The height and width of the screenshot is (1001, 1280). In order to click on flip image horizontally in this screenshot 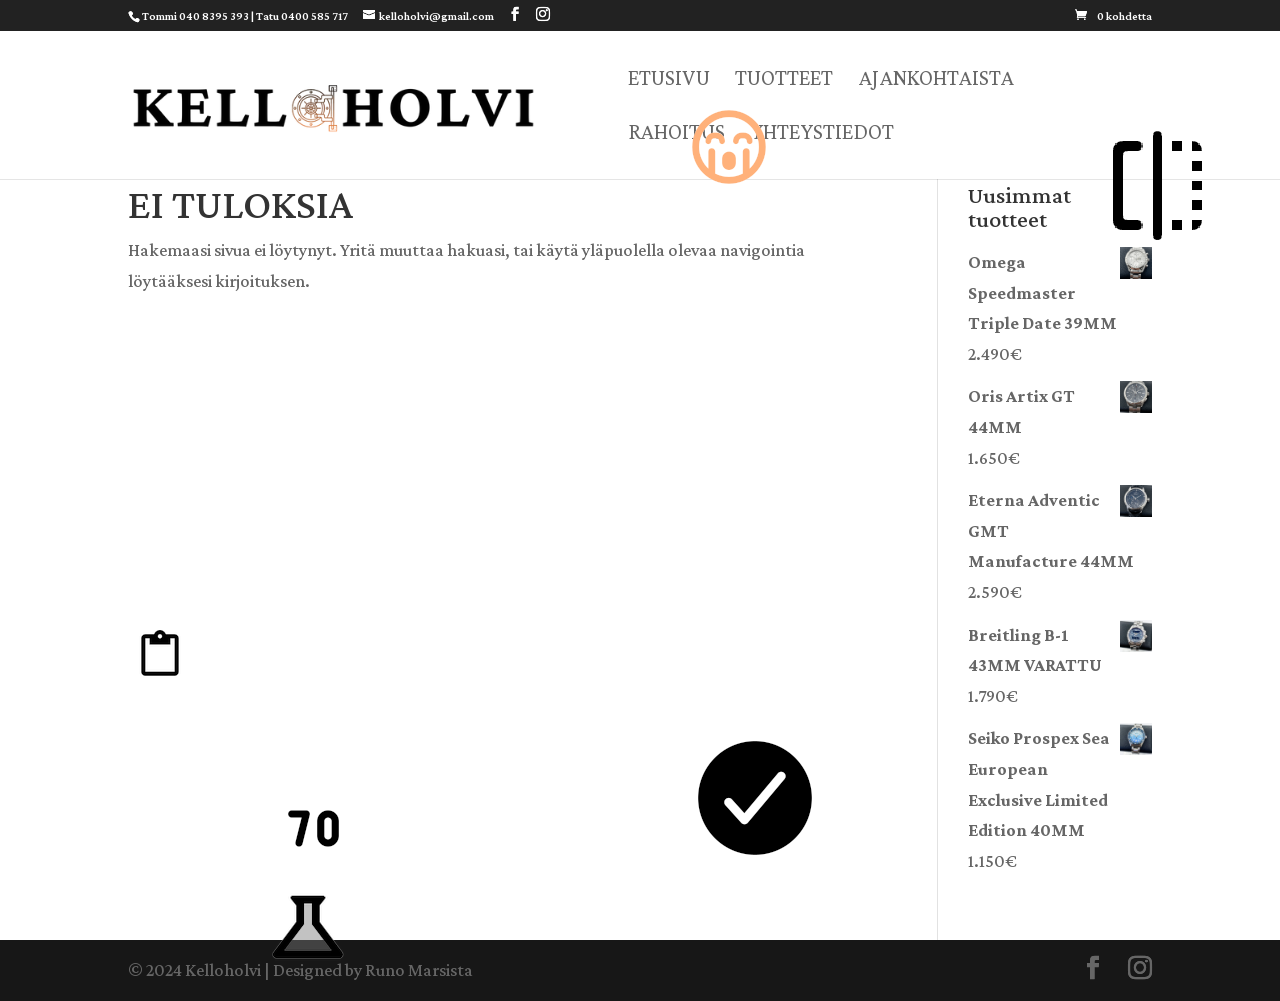, I will do `click(1157, 185)`.